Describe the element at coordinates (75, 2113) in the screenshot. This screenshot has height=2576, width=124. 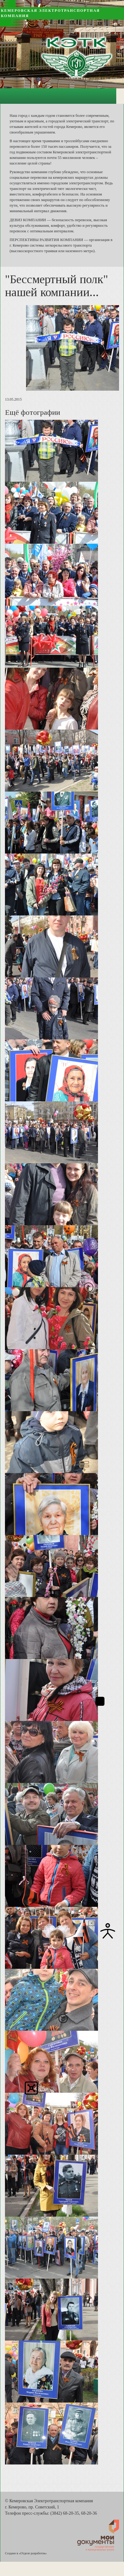
I see `indicates a warning or alert requiring attention` at that location.